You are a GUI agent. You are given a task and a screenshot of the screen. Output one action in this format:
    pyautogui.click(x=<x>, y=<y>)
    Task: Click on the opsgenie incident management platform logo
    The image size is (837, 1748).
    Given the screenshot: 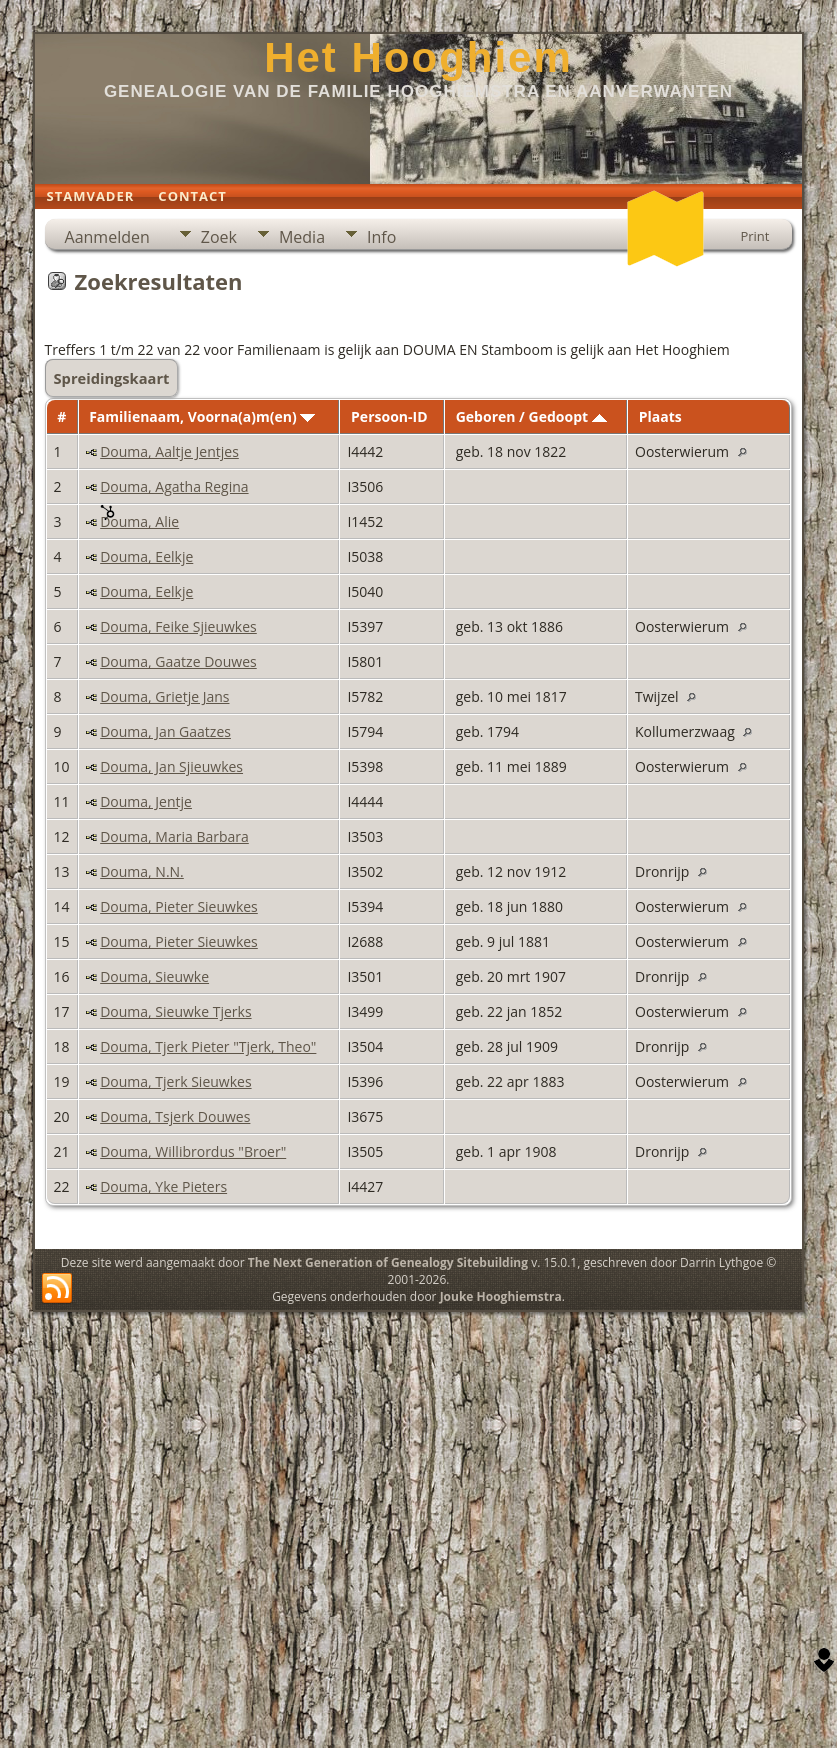 What is the action you would take?
    pyautogui.click(x=824, y=1660)
    